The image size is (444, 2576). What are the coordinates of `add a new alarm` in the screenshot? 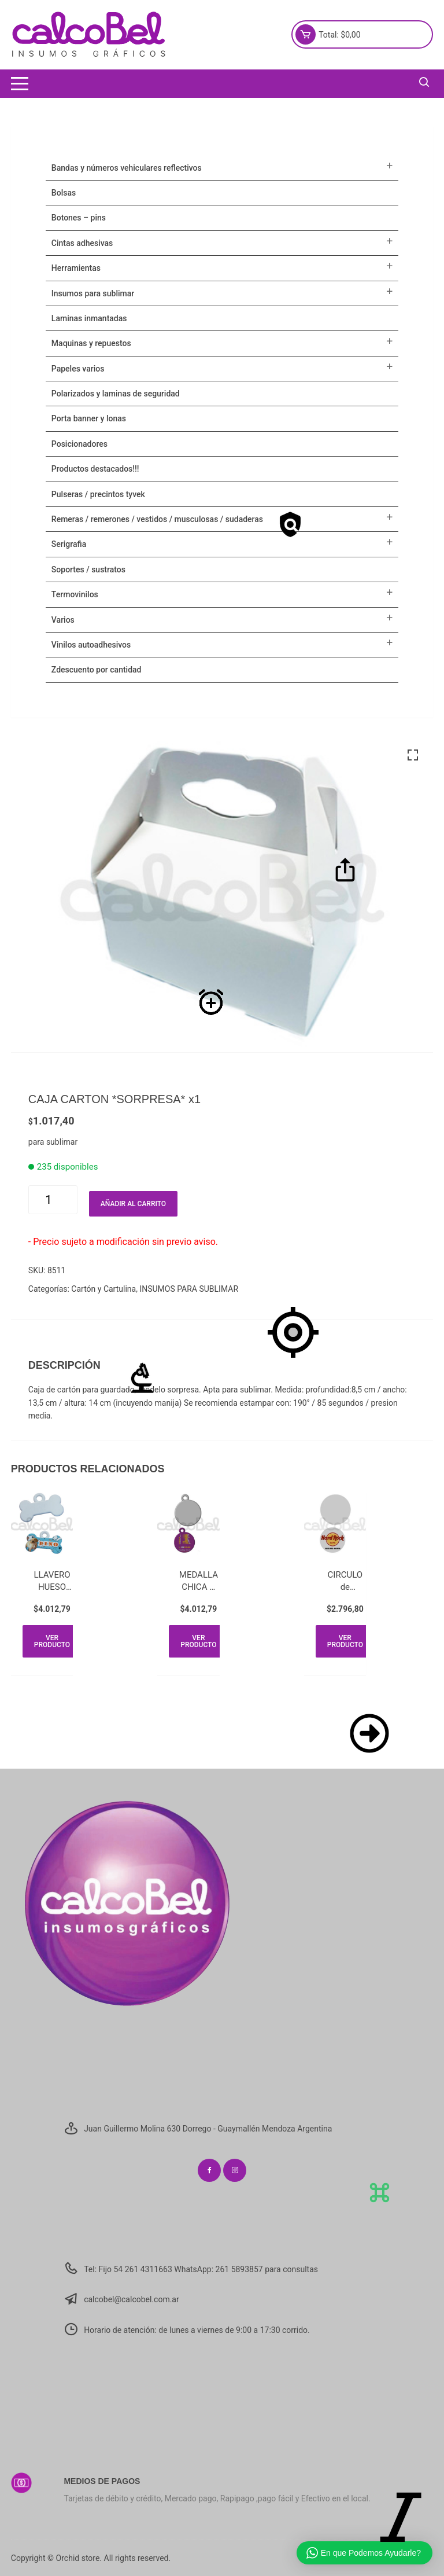 It's located at (211, 1002).